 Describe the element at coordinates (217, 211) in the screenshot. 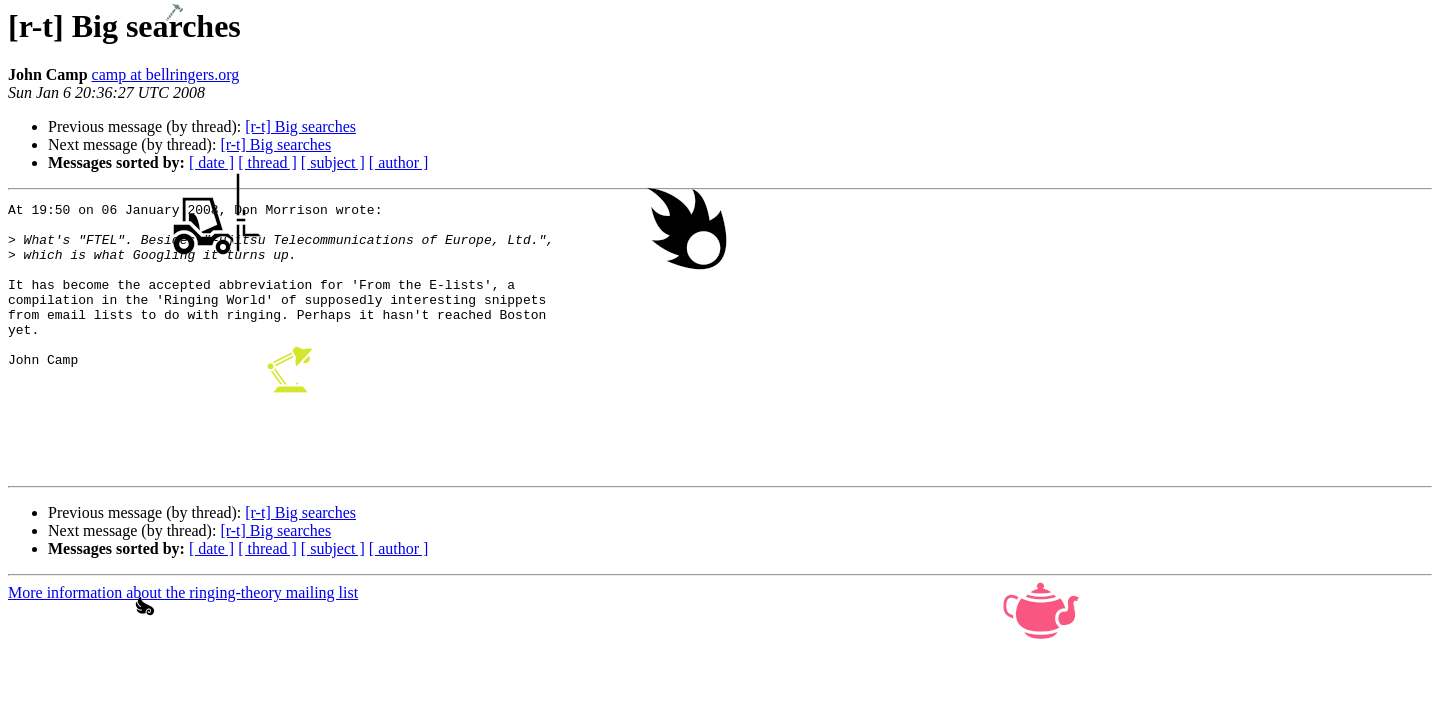

I see `access warehouse or inventory management` at that location.